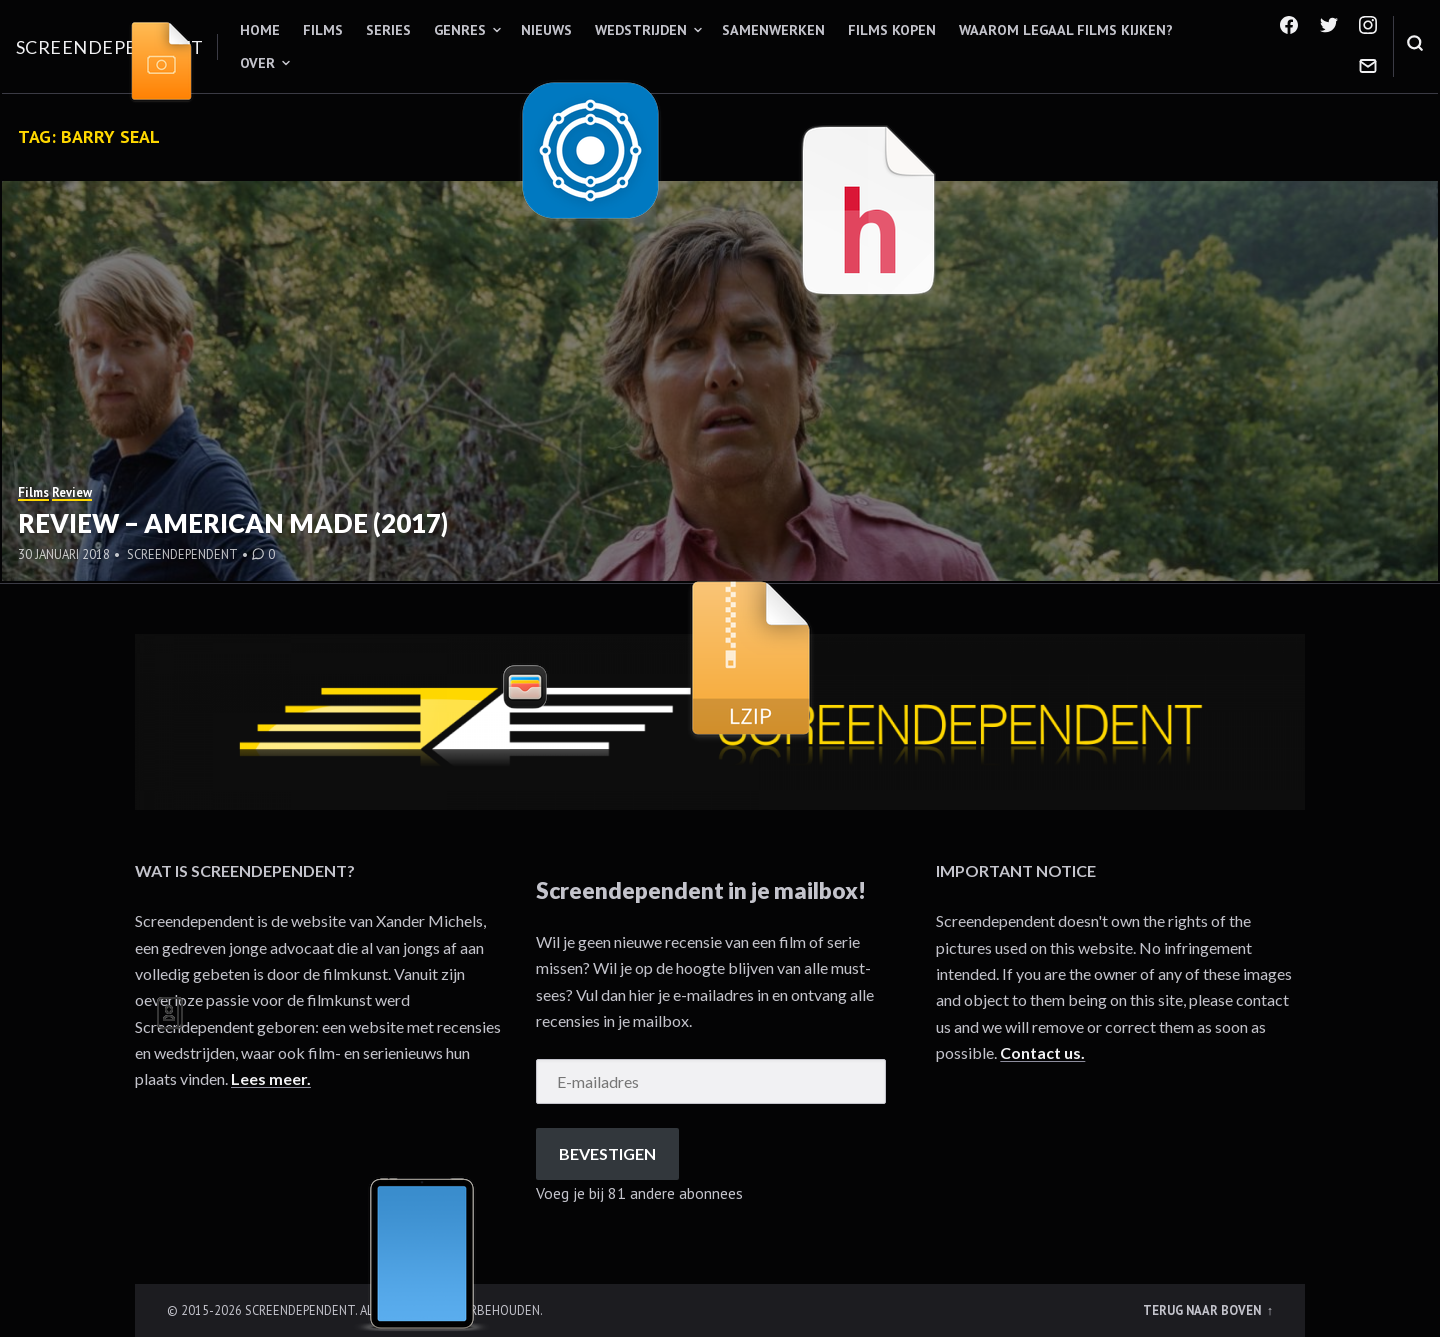 This screenshot has width=1440, height=1337. Describe the element at coordinates (590, 150) in the screenshot. I see `open the Neon app` at that location.